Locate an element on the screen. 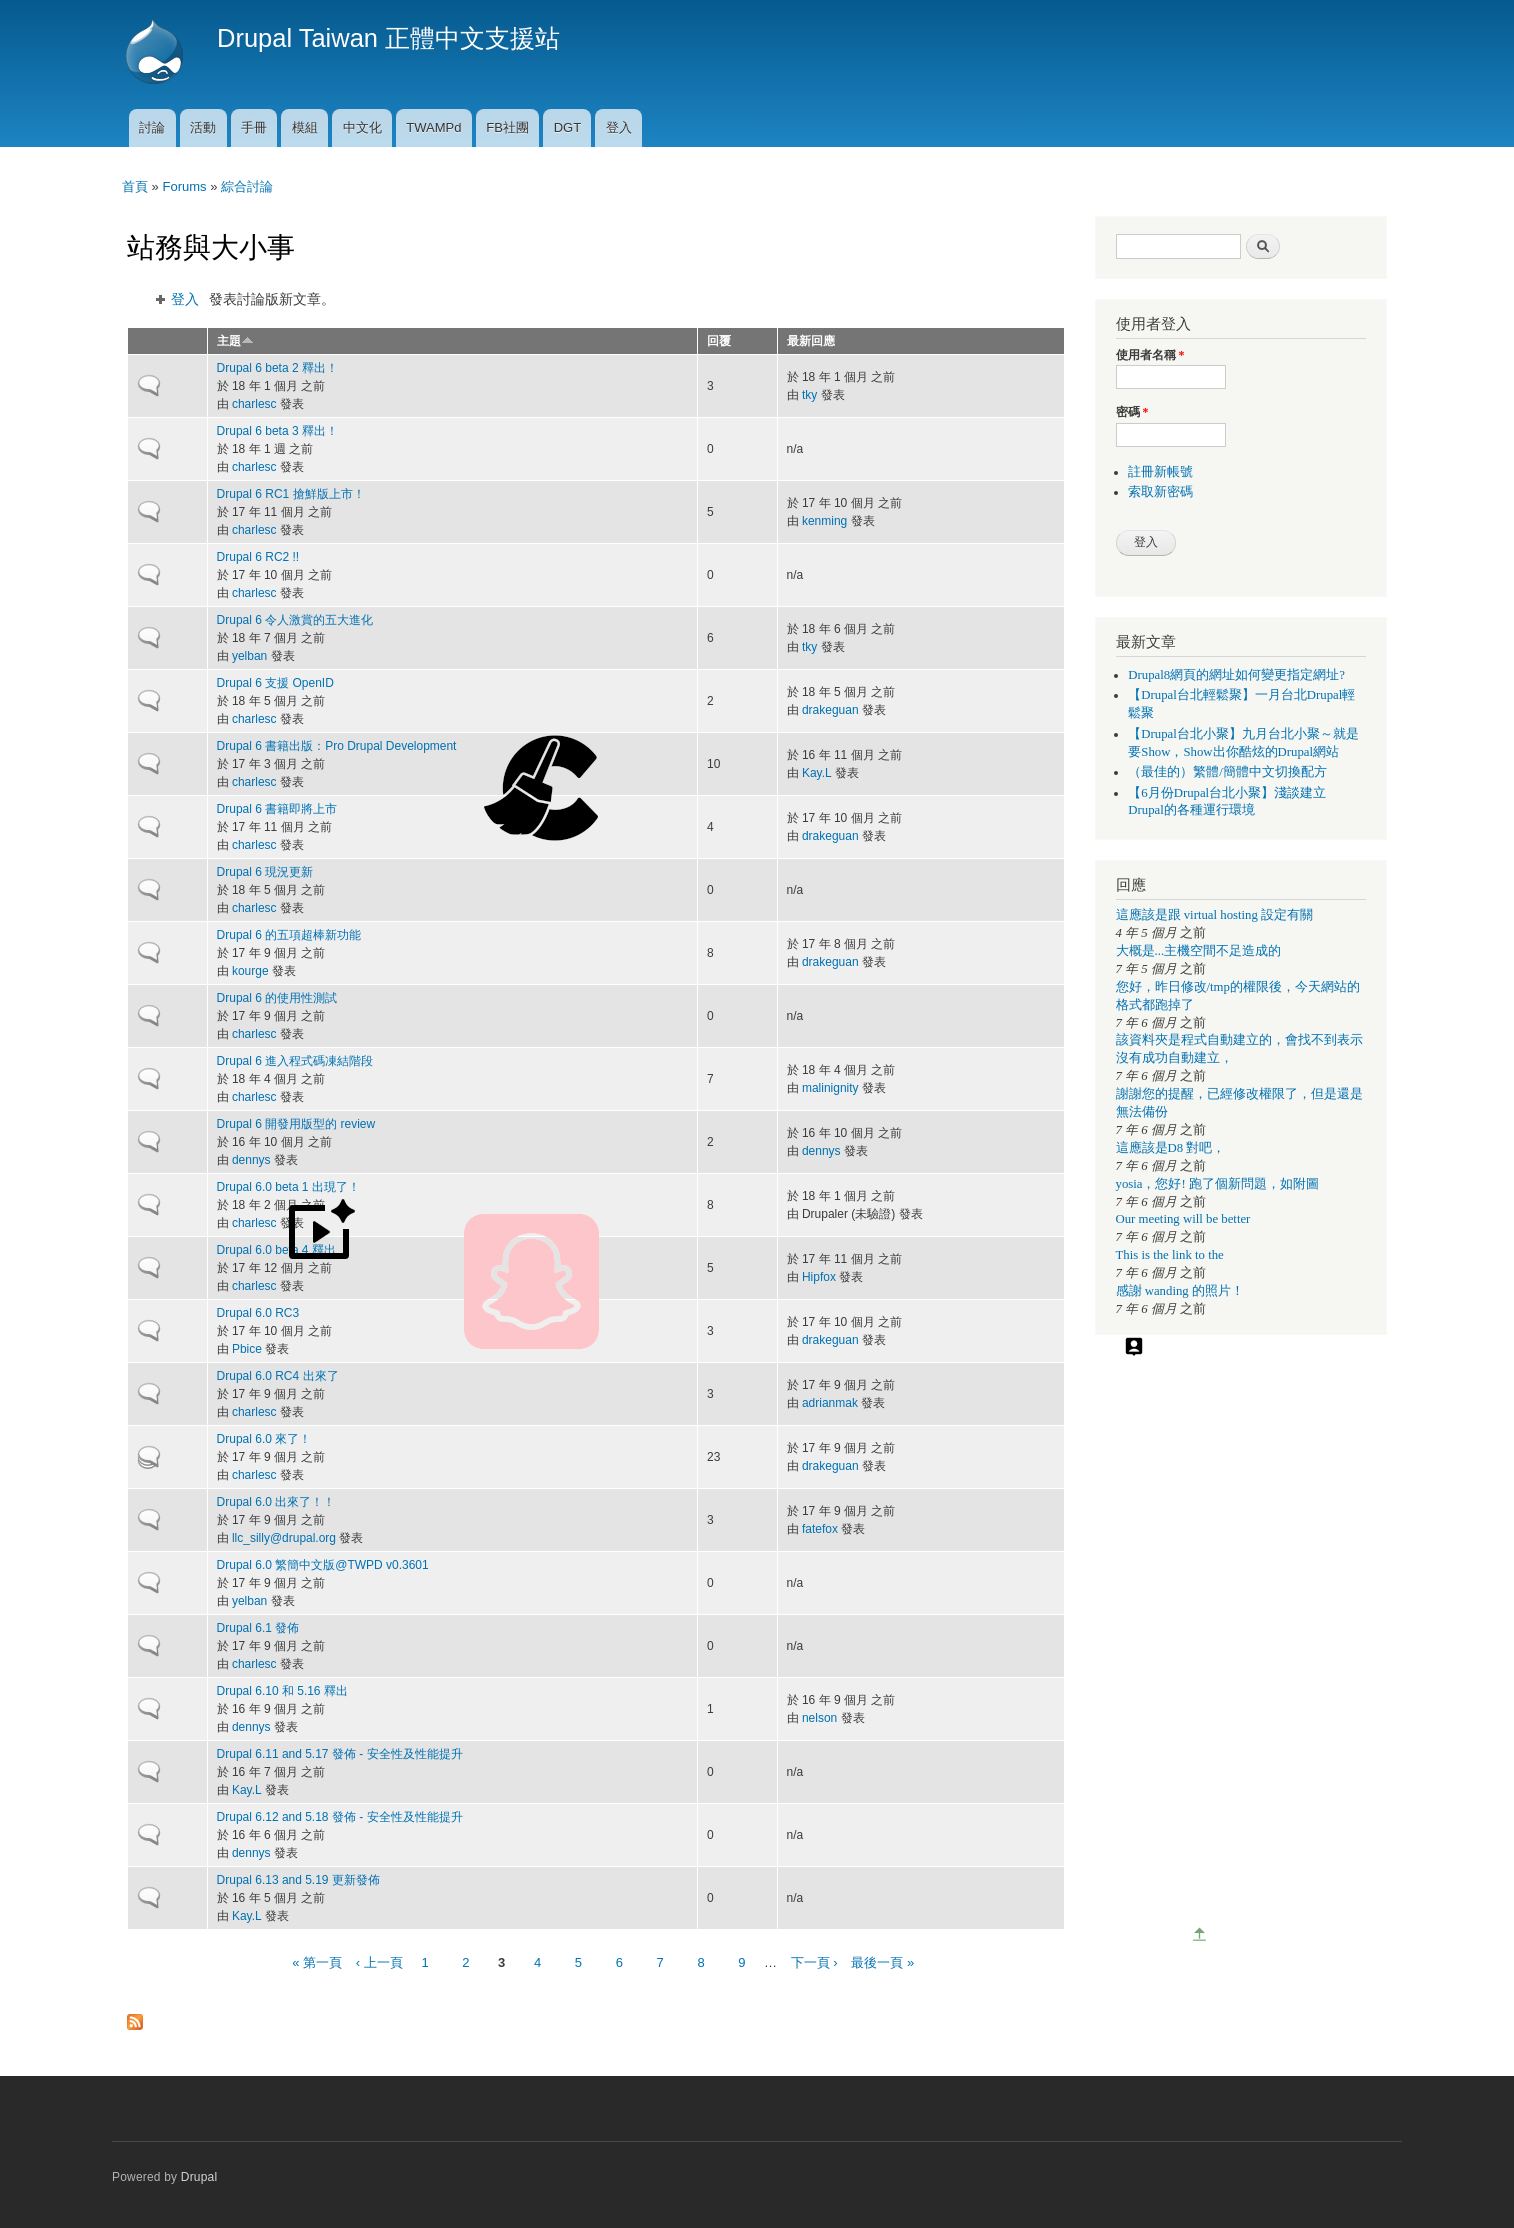 Image resolution: width=1514 pixels, height=2228 pixels. upload a file or document is located at coordinates (1199, 1934).